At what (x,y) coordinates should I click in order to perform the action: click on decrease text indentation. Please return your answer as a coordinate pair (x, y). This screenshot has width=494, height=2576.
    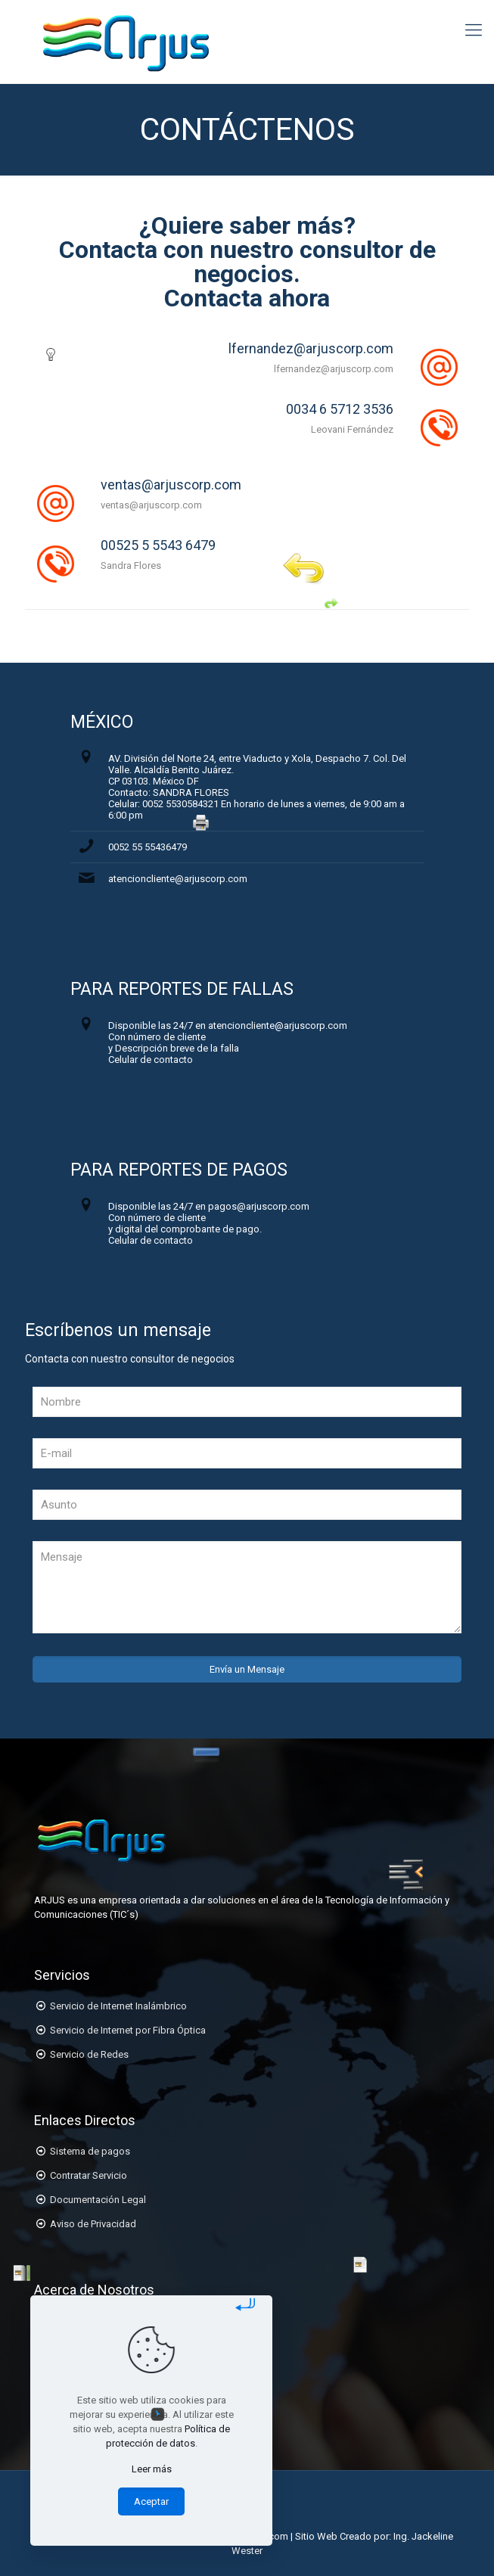
    Looking at the image, I should click on (405, 1875).